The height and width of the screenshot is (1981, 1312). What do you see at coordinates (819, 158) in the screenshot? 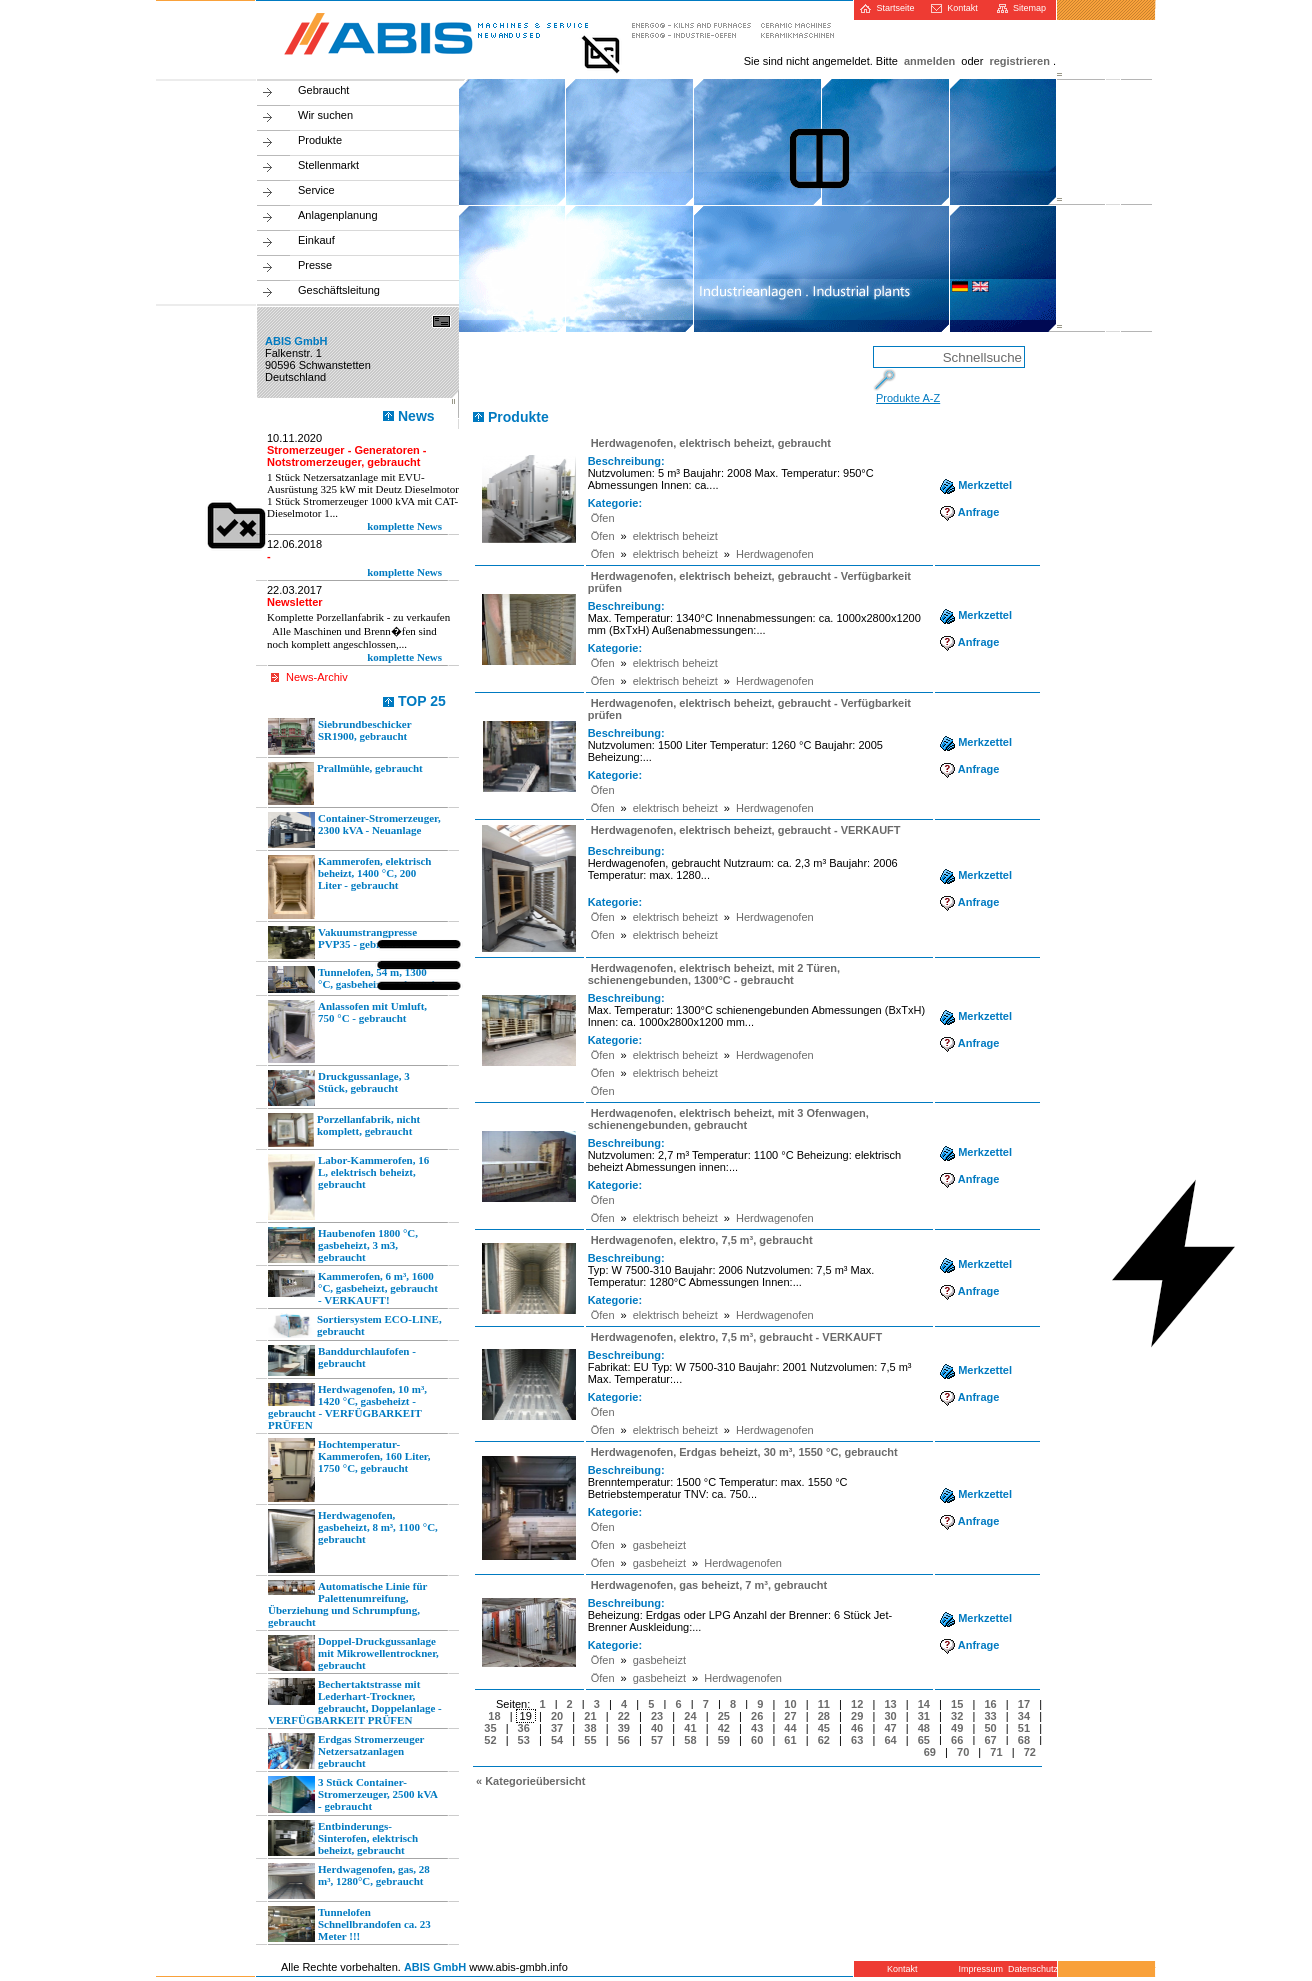
I see `switch to column view layout` at bounding box center [819, 158].